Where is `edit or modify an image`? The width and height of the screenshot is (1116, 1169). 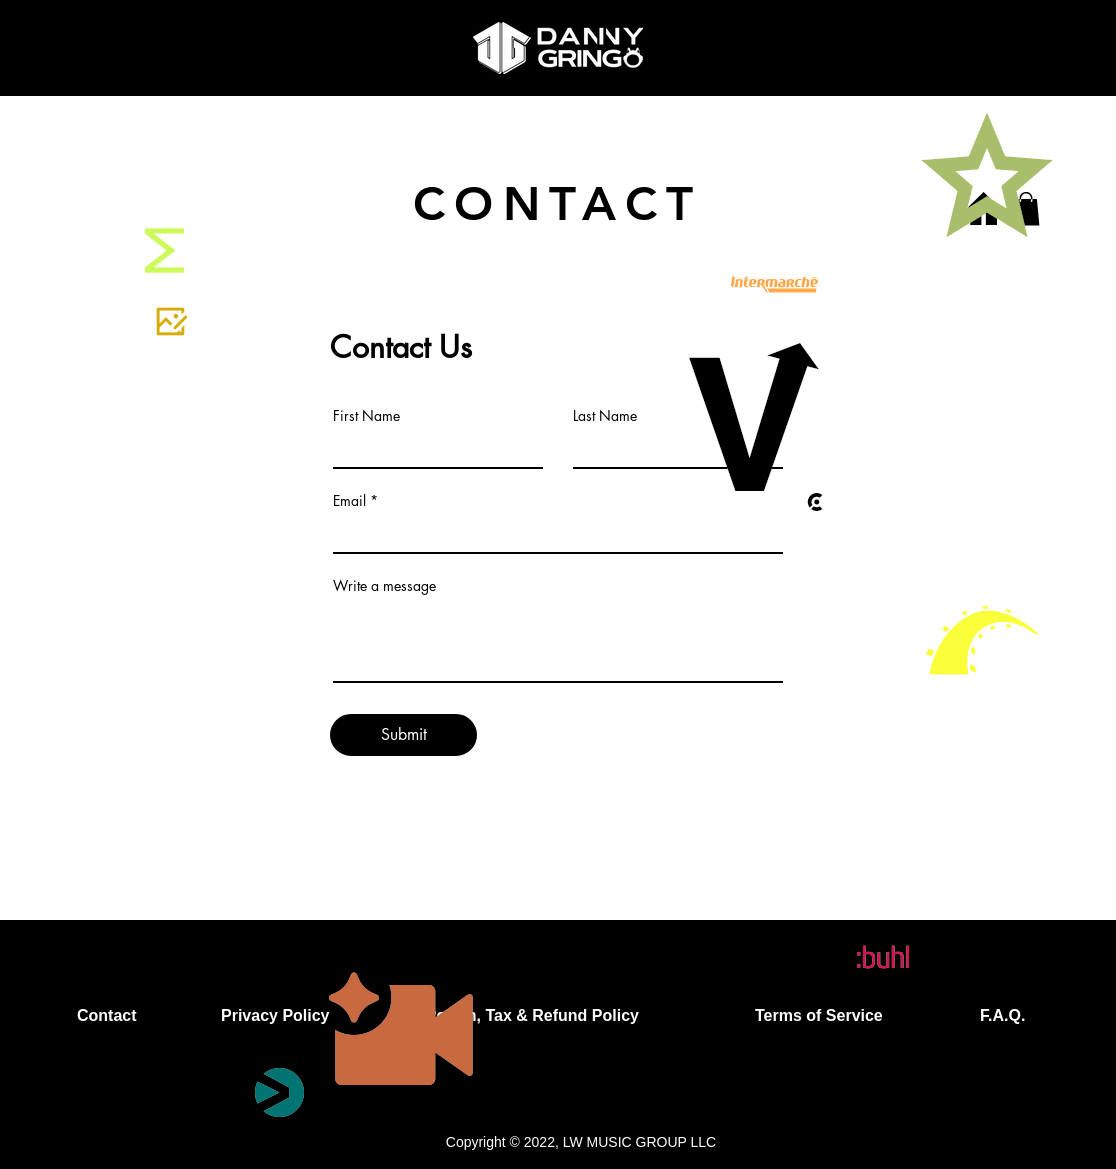 edit or modify an image is located at coordinates (170, 321).